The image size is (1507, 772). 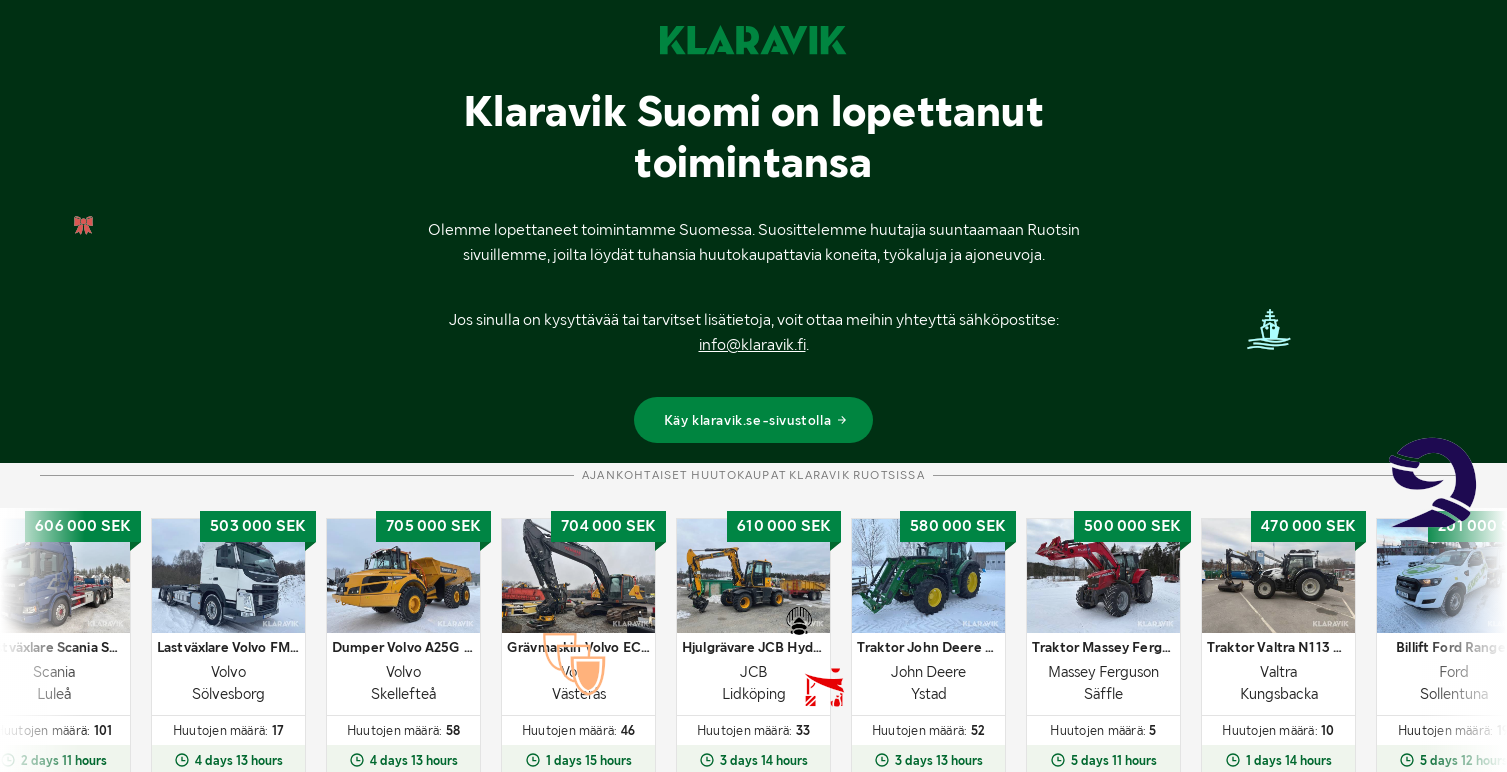 What do you see at coordinates (574, 664) in the screenshot?
I see `view protection history or past defenses` at bounding box center [574, 664].